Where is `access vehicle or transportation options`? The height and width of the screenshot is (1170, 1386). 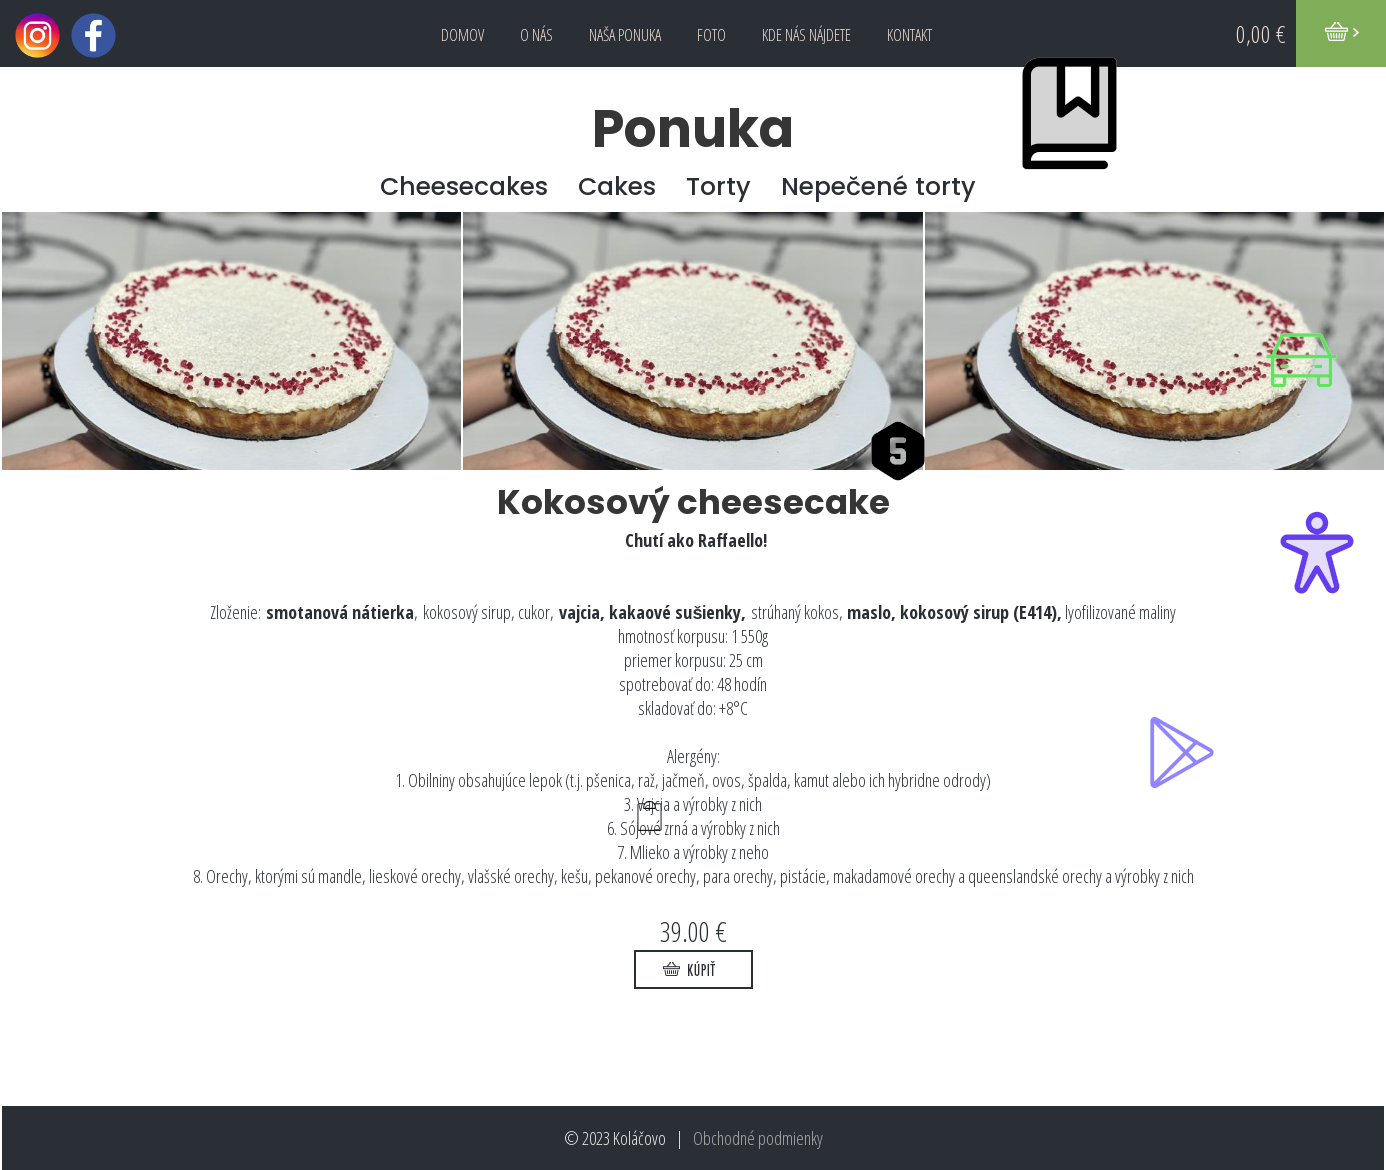
access vehicle or transportation options is located at coordinates (1301, 361).